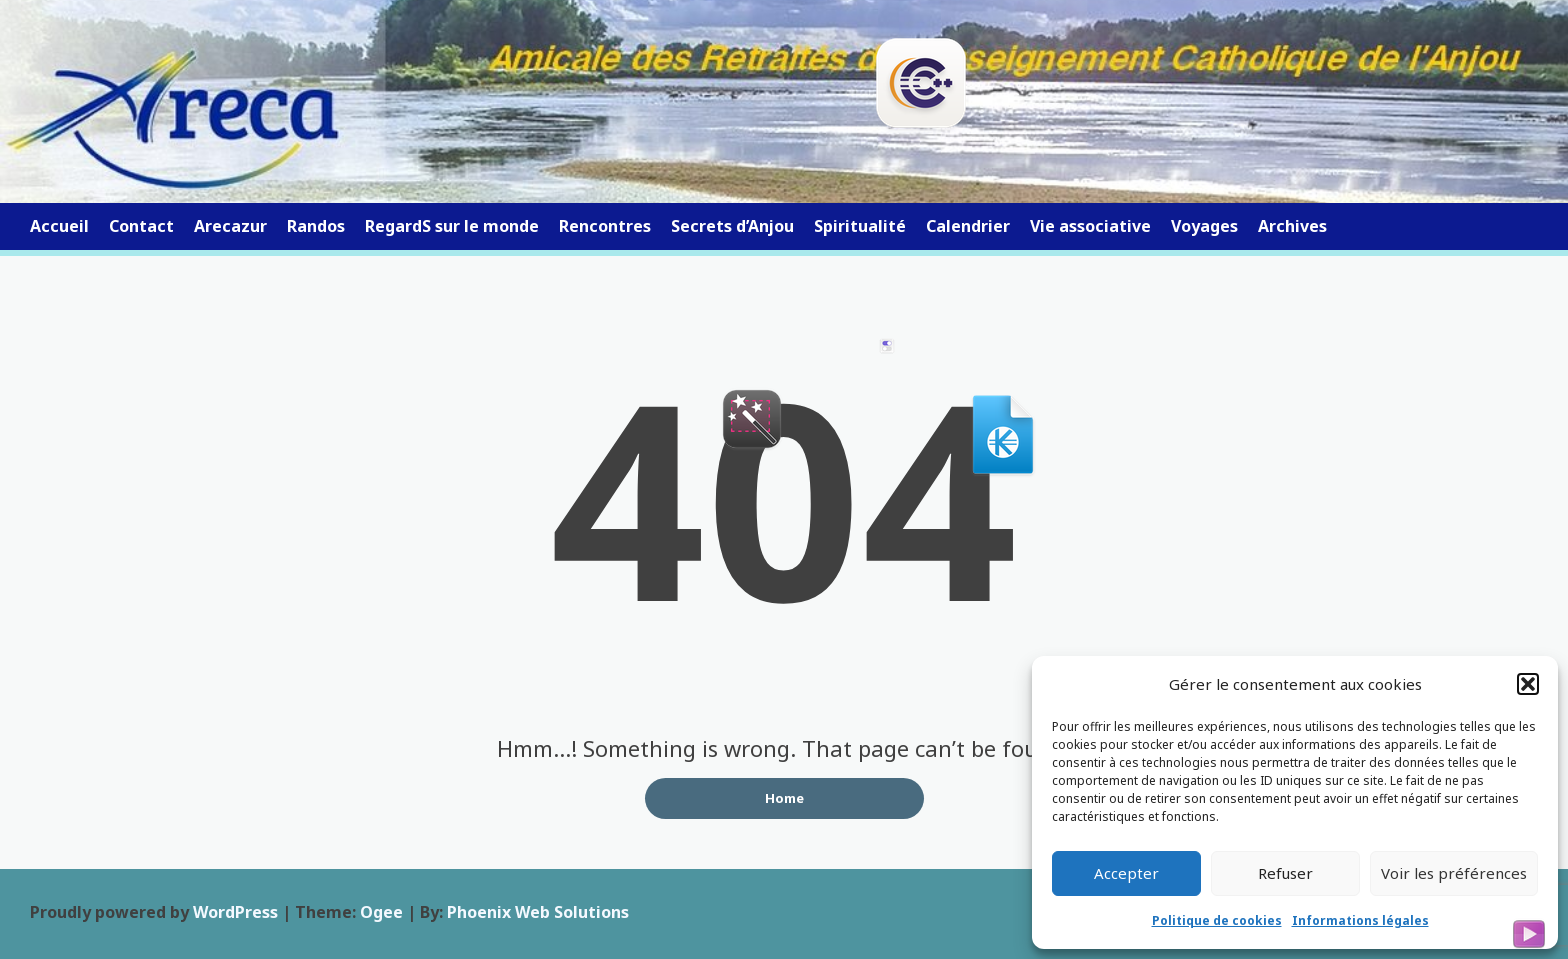 This screenshot has width=1568, height=959. Describe the element at coordinates (1003, 436) in the screenshot. I see `open a KMyMoney financial data file` at that location.